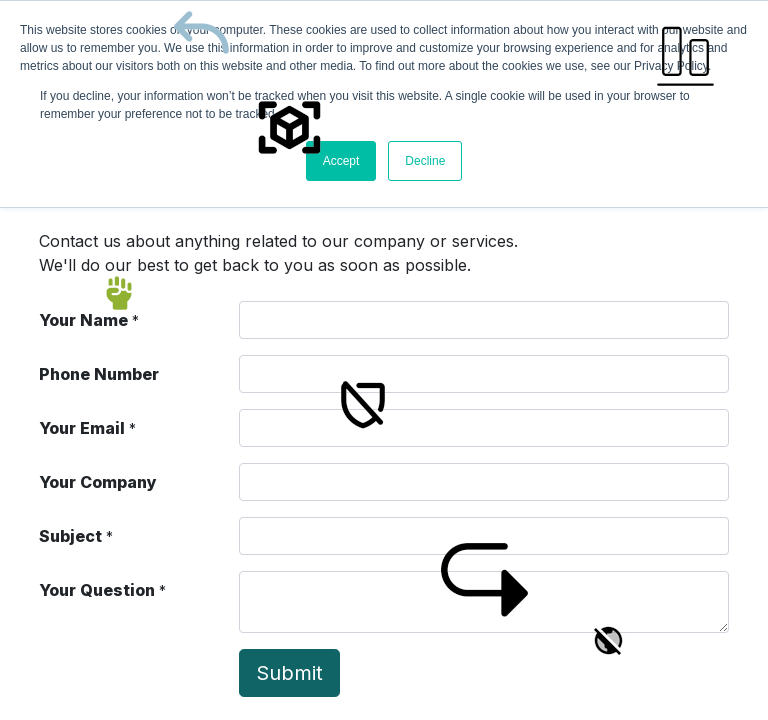 Image resolution: width=768 pixels, height=720 pixels. I want to click on disable public visibility, so click(608, 640).